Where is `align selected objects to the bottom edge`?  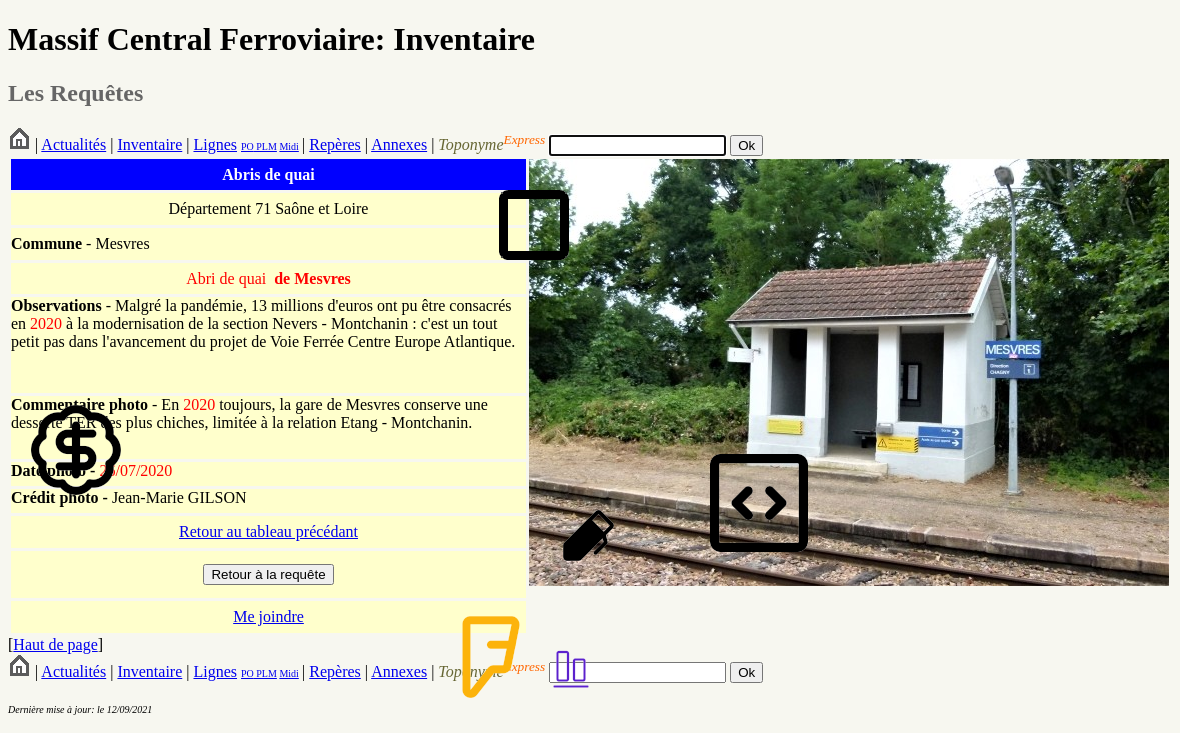
align selected objects to the bottom edge is located at coordinates (571, 670).